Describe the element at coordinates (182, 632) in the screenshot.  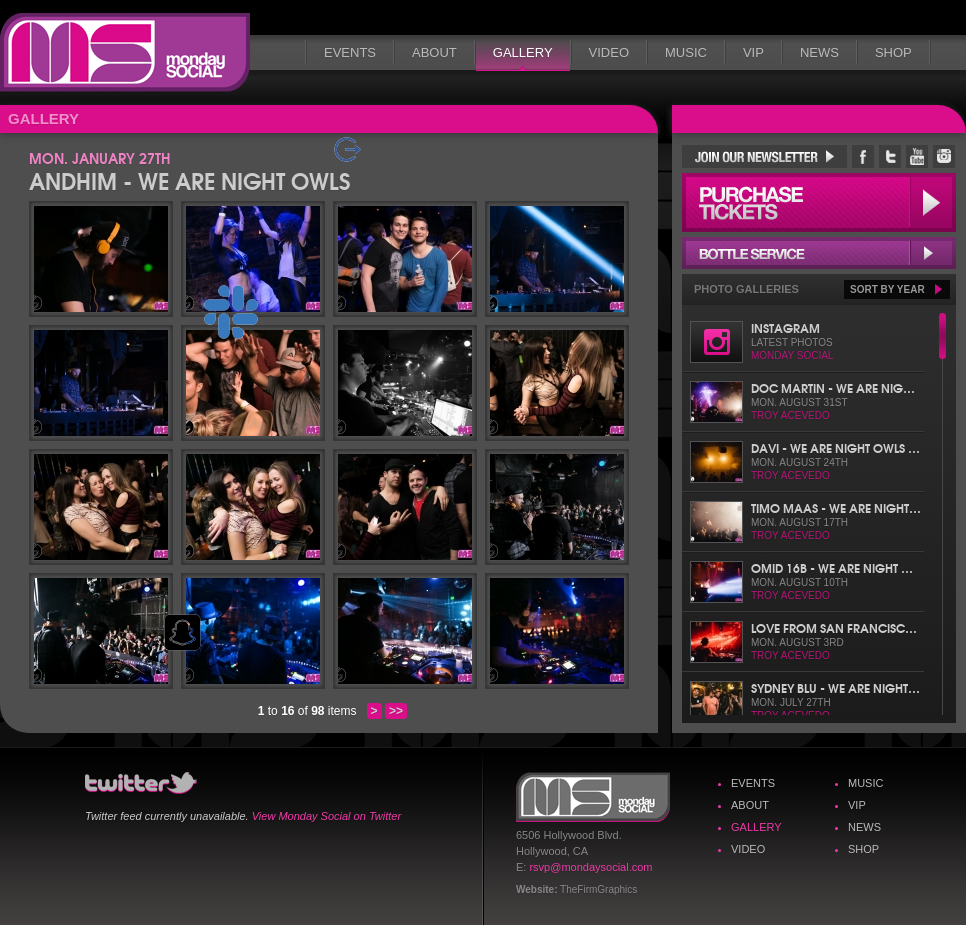
I see `open snapchat app` at that location.